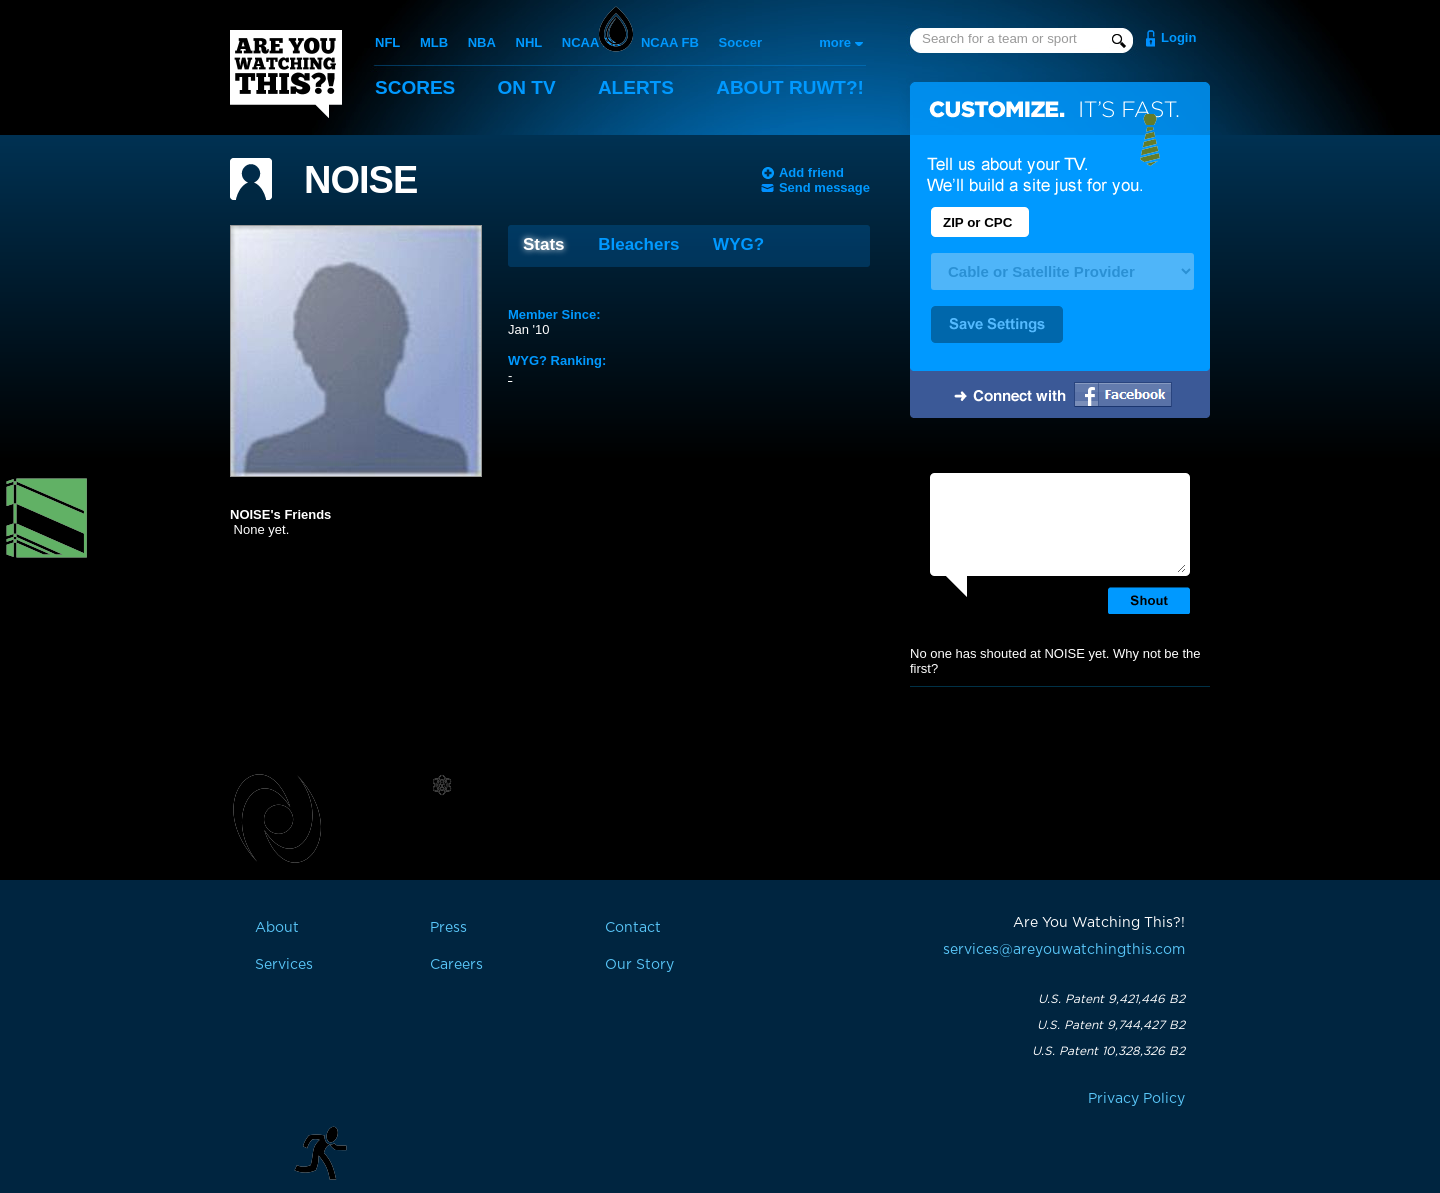  What do you see at coordinates (1150, 140) in the screenshot?
I see `formal or business dress code indicator` at bounding box center [1150, 140].